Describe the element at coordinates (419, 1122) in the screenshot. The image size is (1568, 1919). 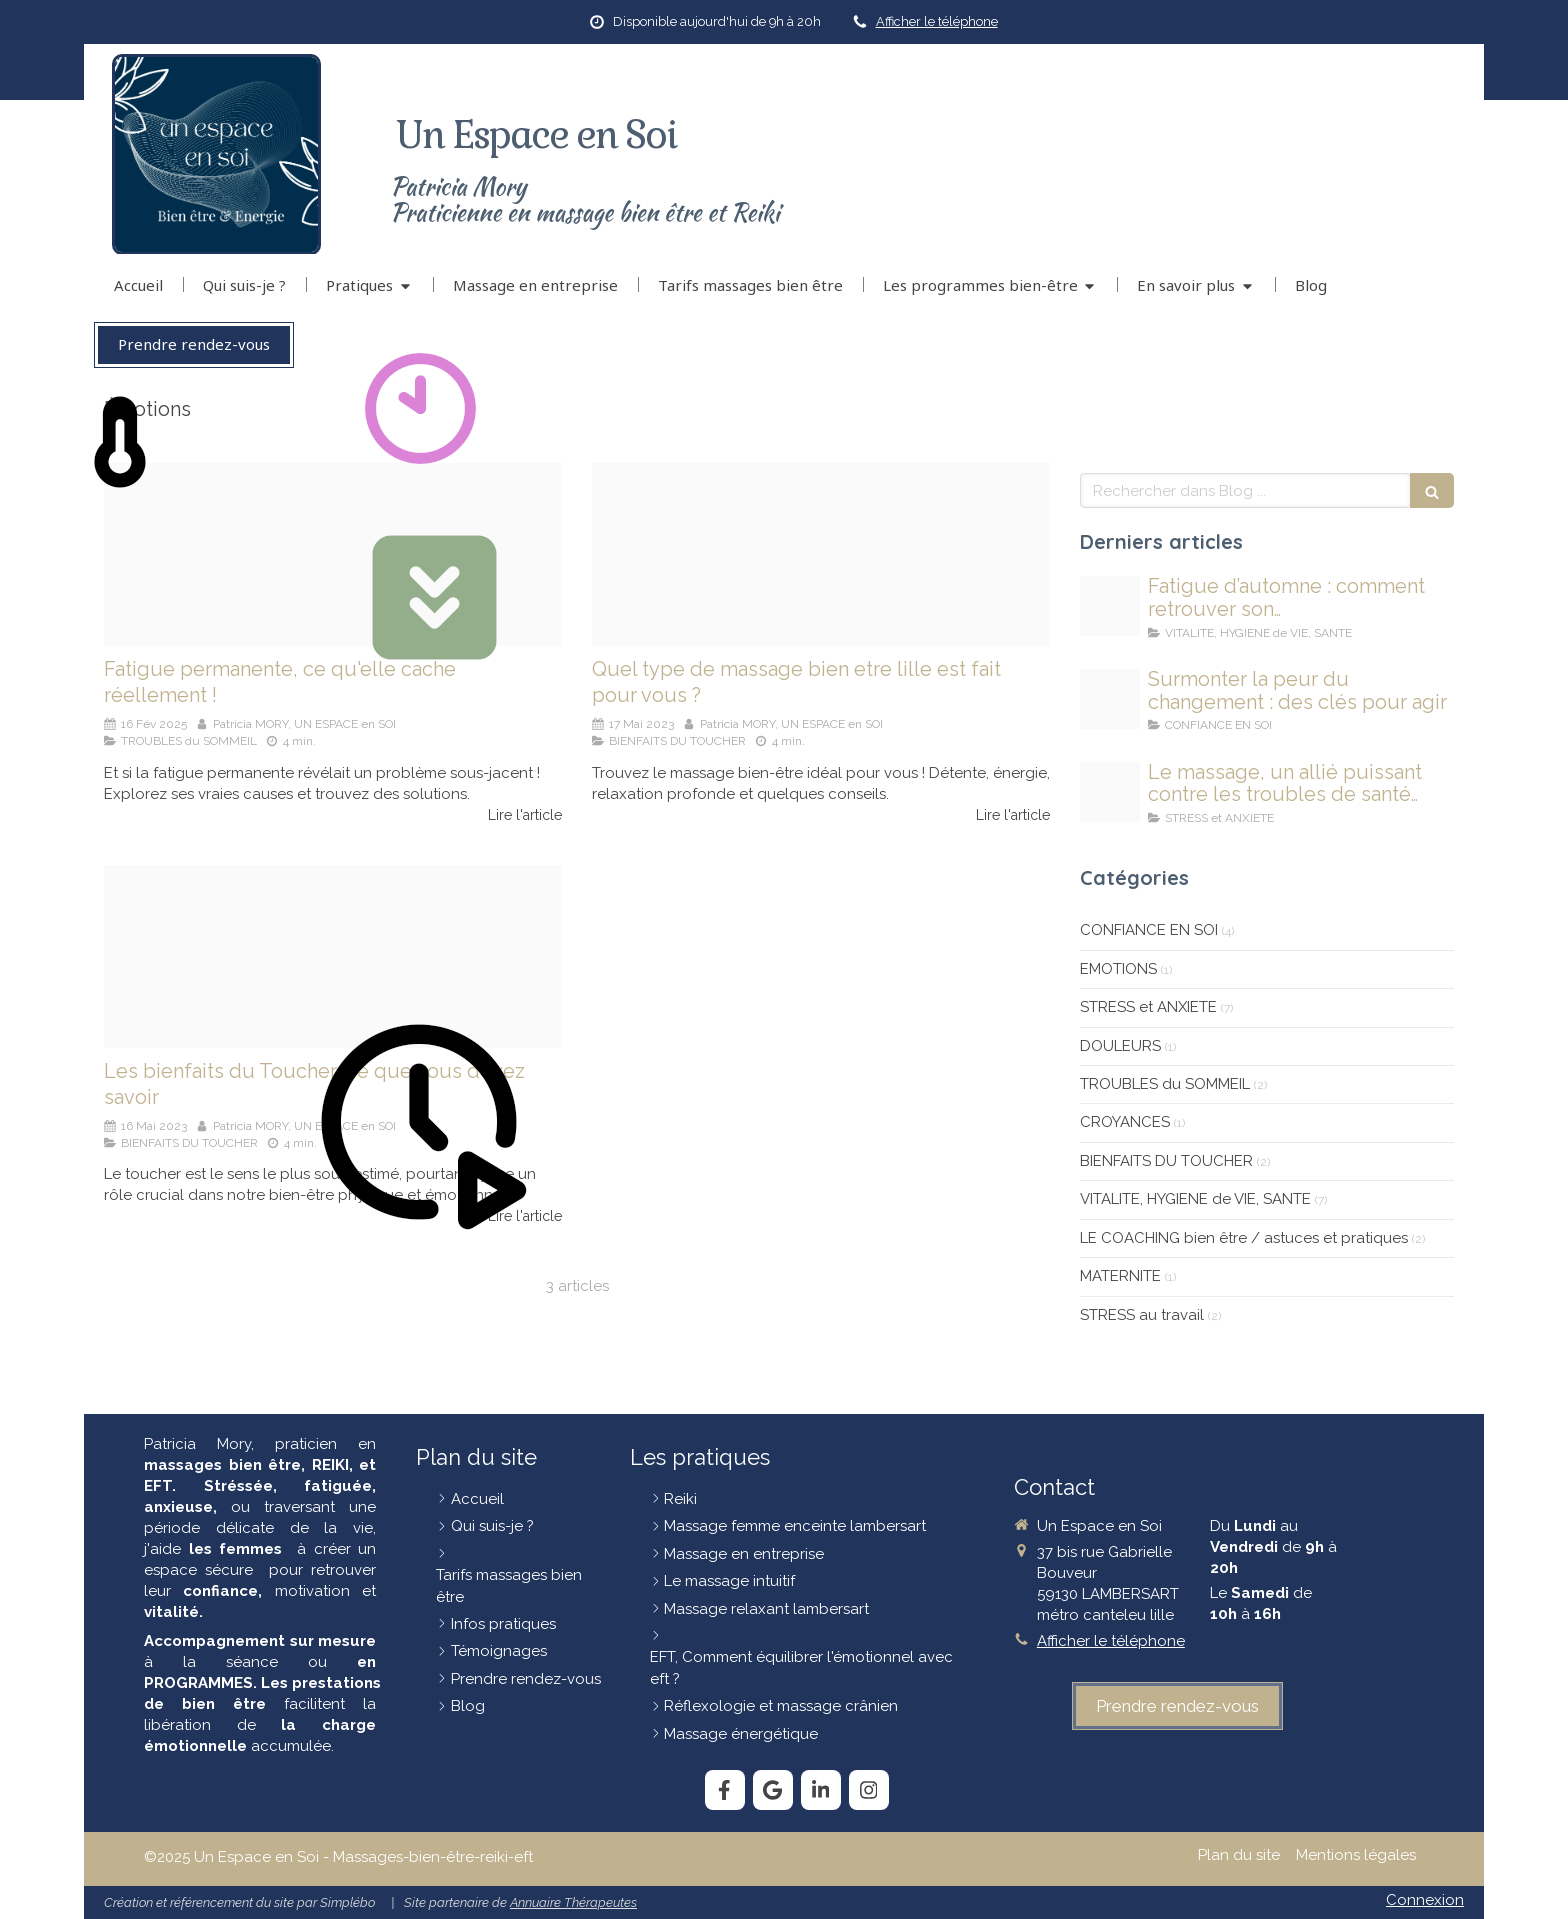
I see `start a timer or scheduled task` at that location.